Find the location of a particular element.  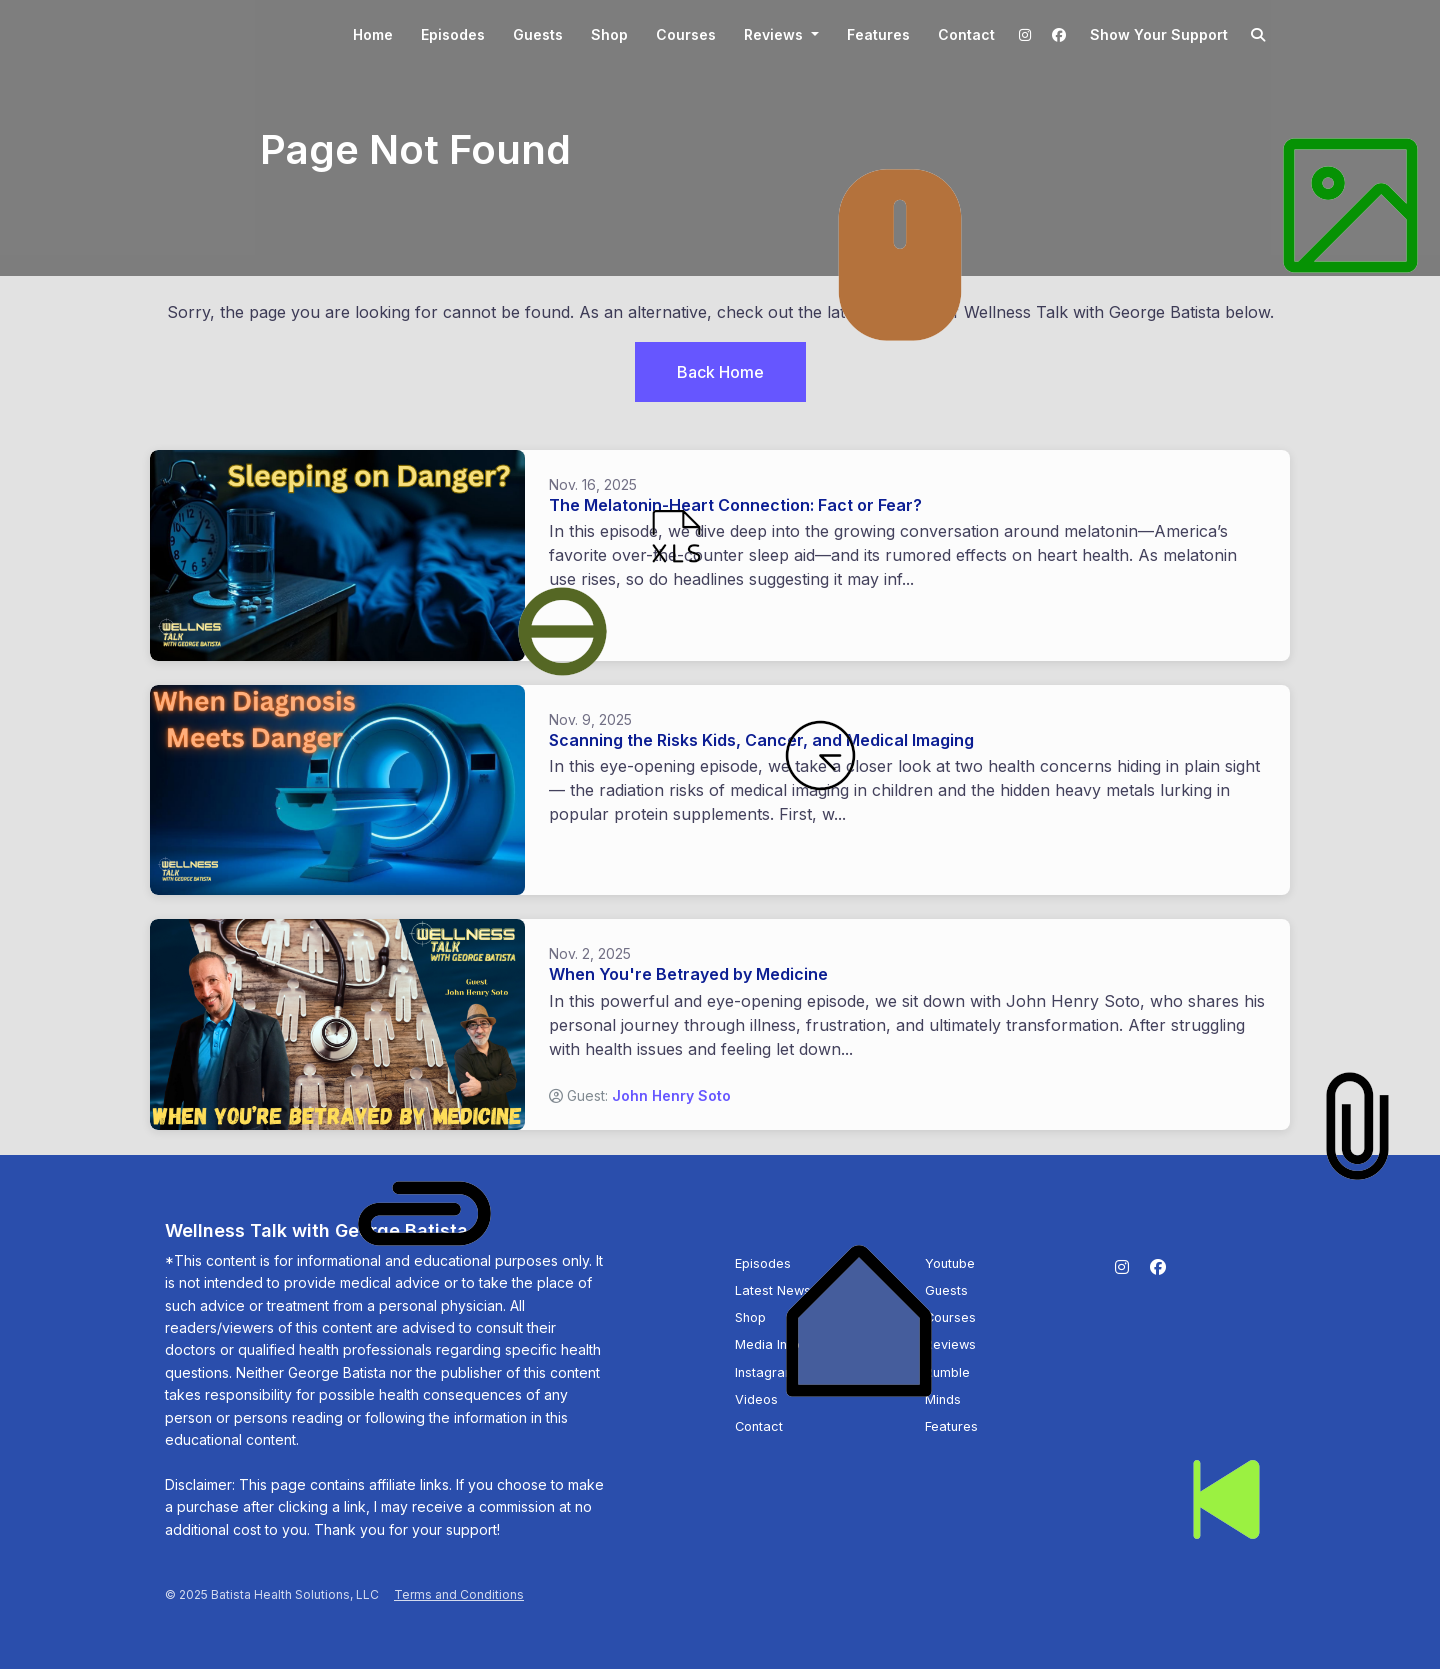

select agender identity option is located at coordinates (562, 631).